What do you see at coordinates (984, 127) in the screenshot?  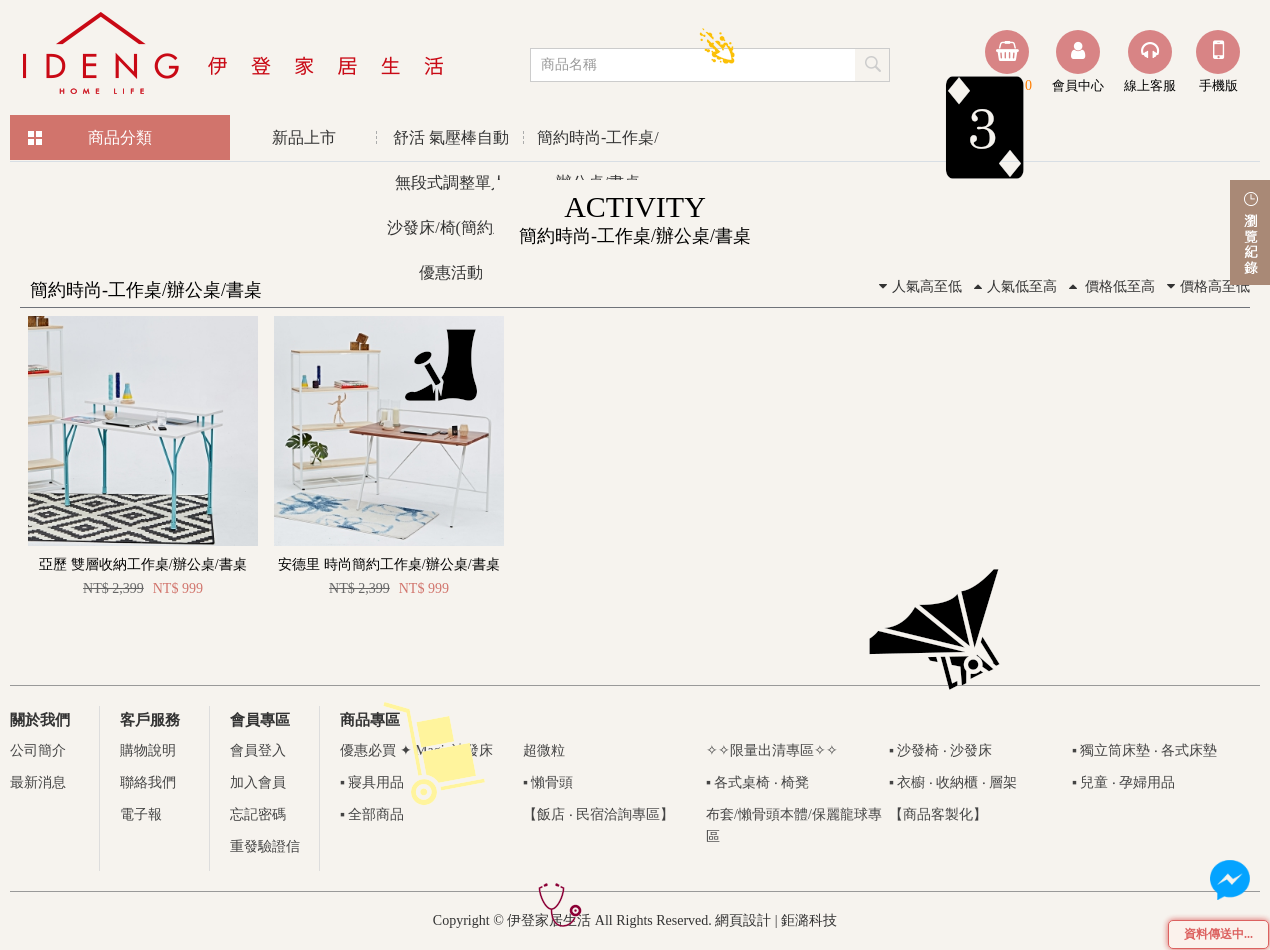 I see `three of diamonds playing card` at bounding box center [984, 127].